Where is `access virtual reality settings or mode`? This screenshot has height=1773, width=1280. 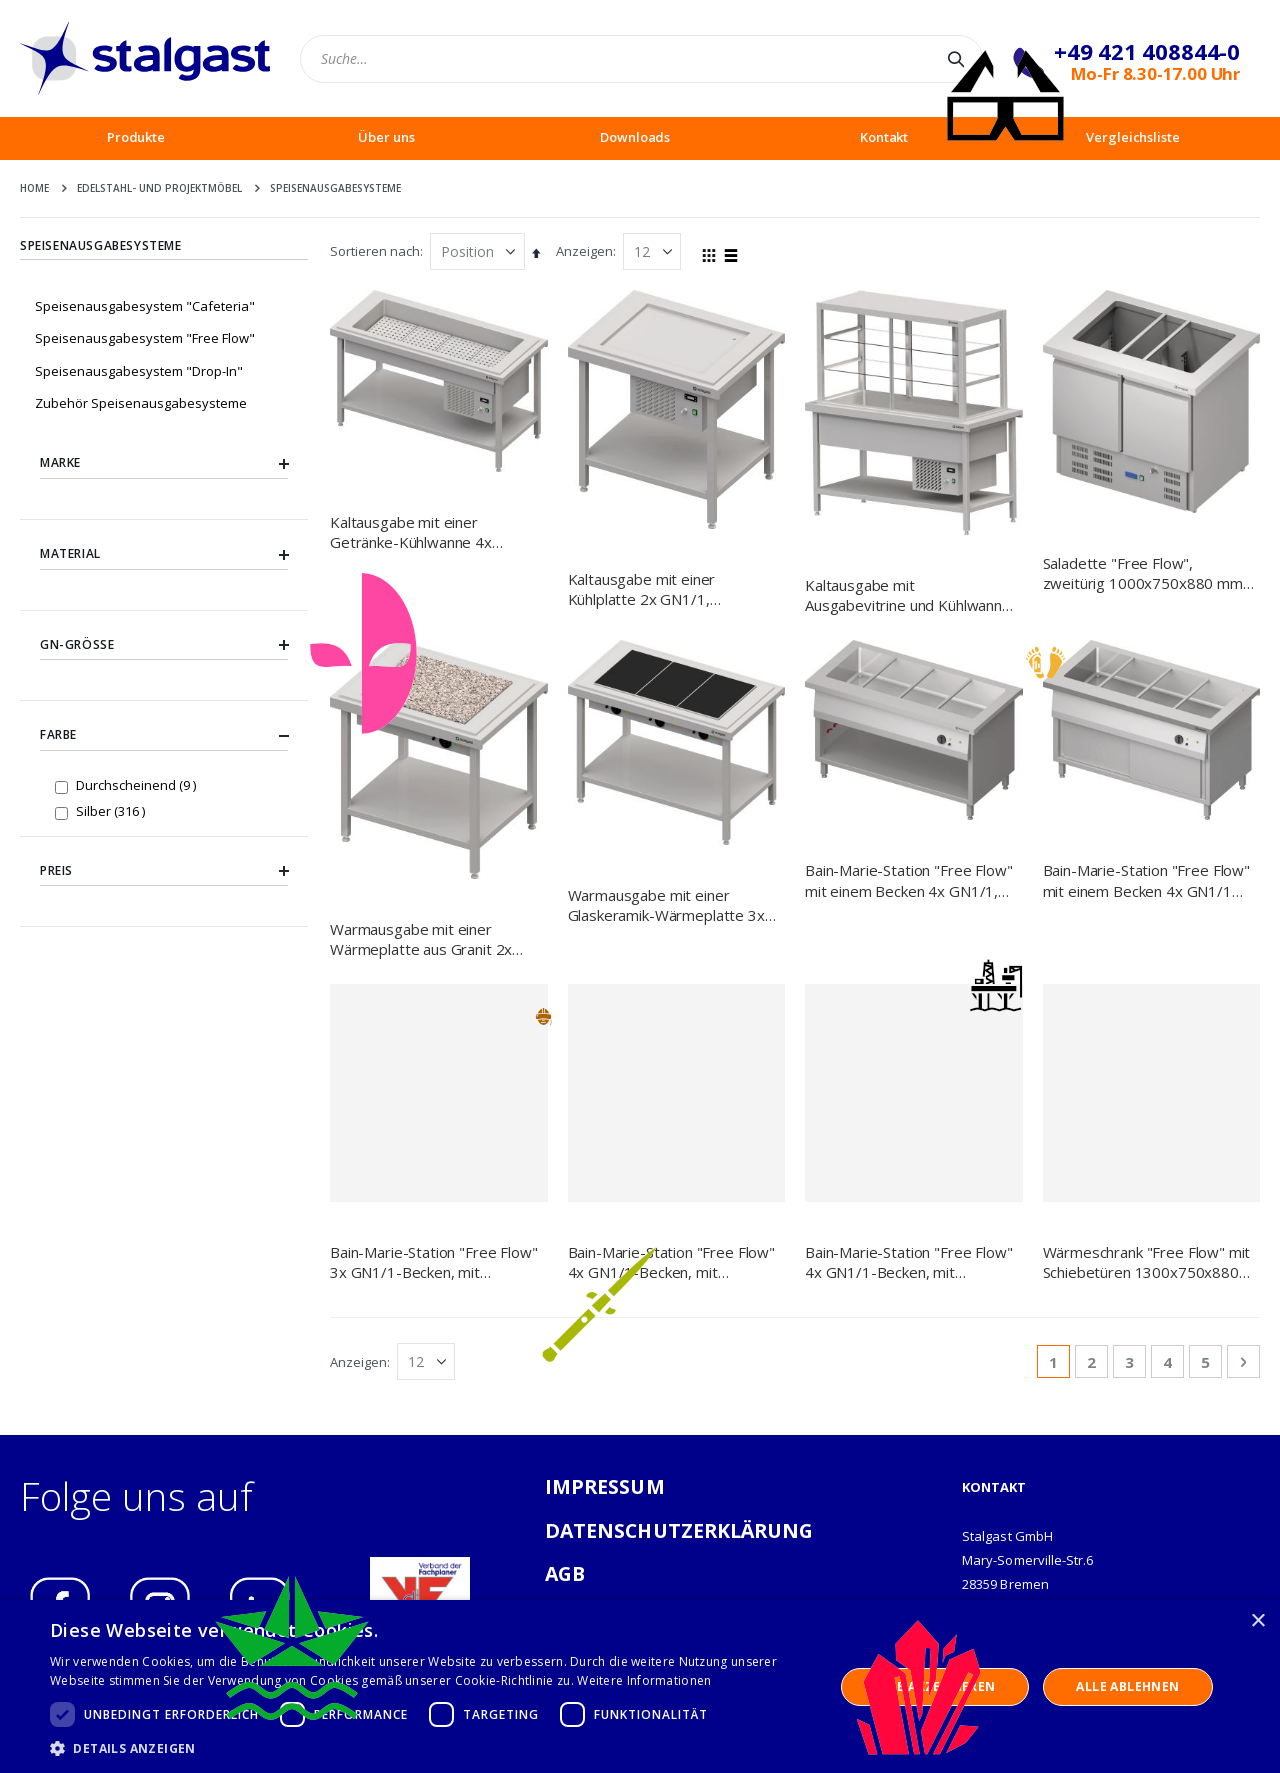 access virtual reality settings or mode is located at coordinates (543, 1016).